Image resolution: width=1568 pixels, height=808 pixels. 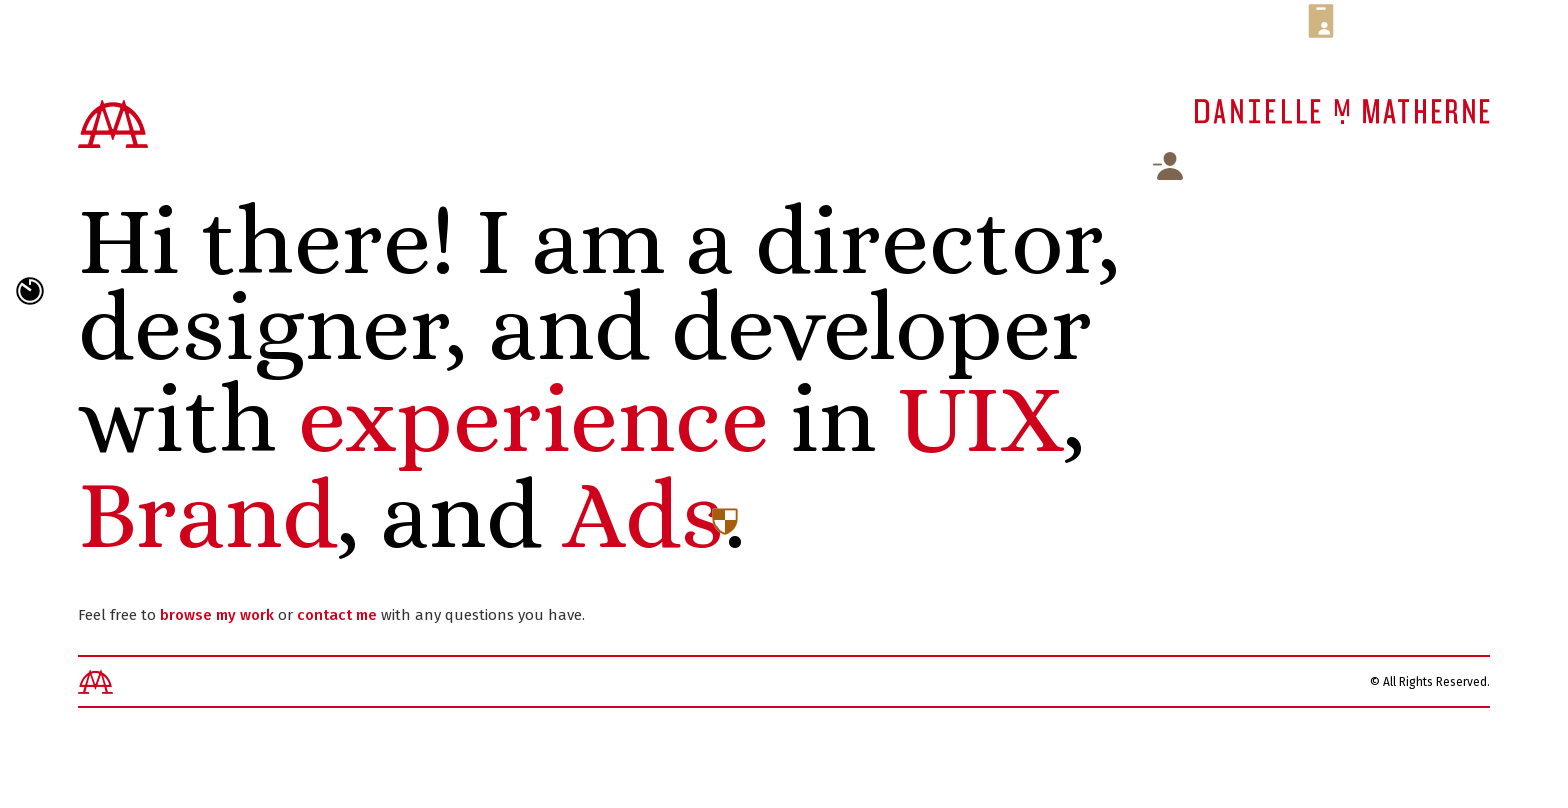 What do you see at coordinates (1321, 21) in the screenshot?
I see `view your profile or identification details` at bounding box center [1321, 21].